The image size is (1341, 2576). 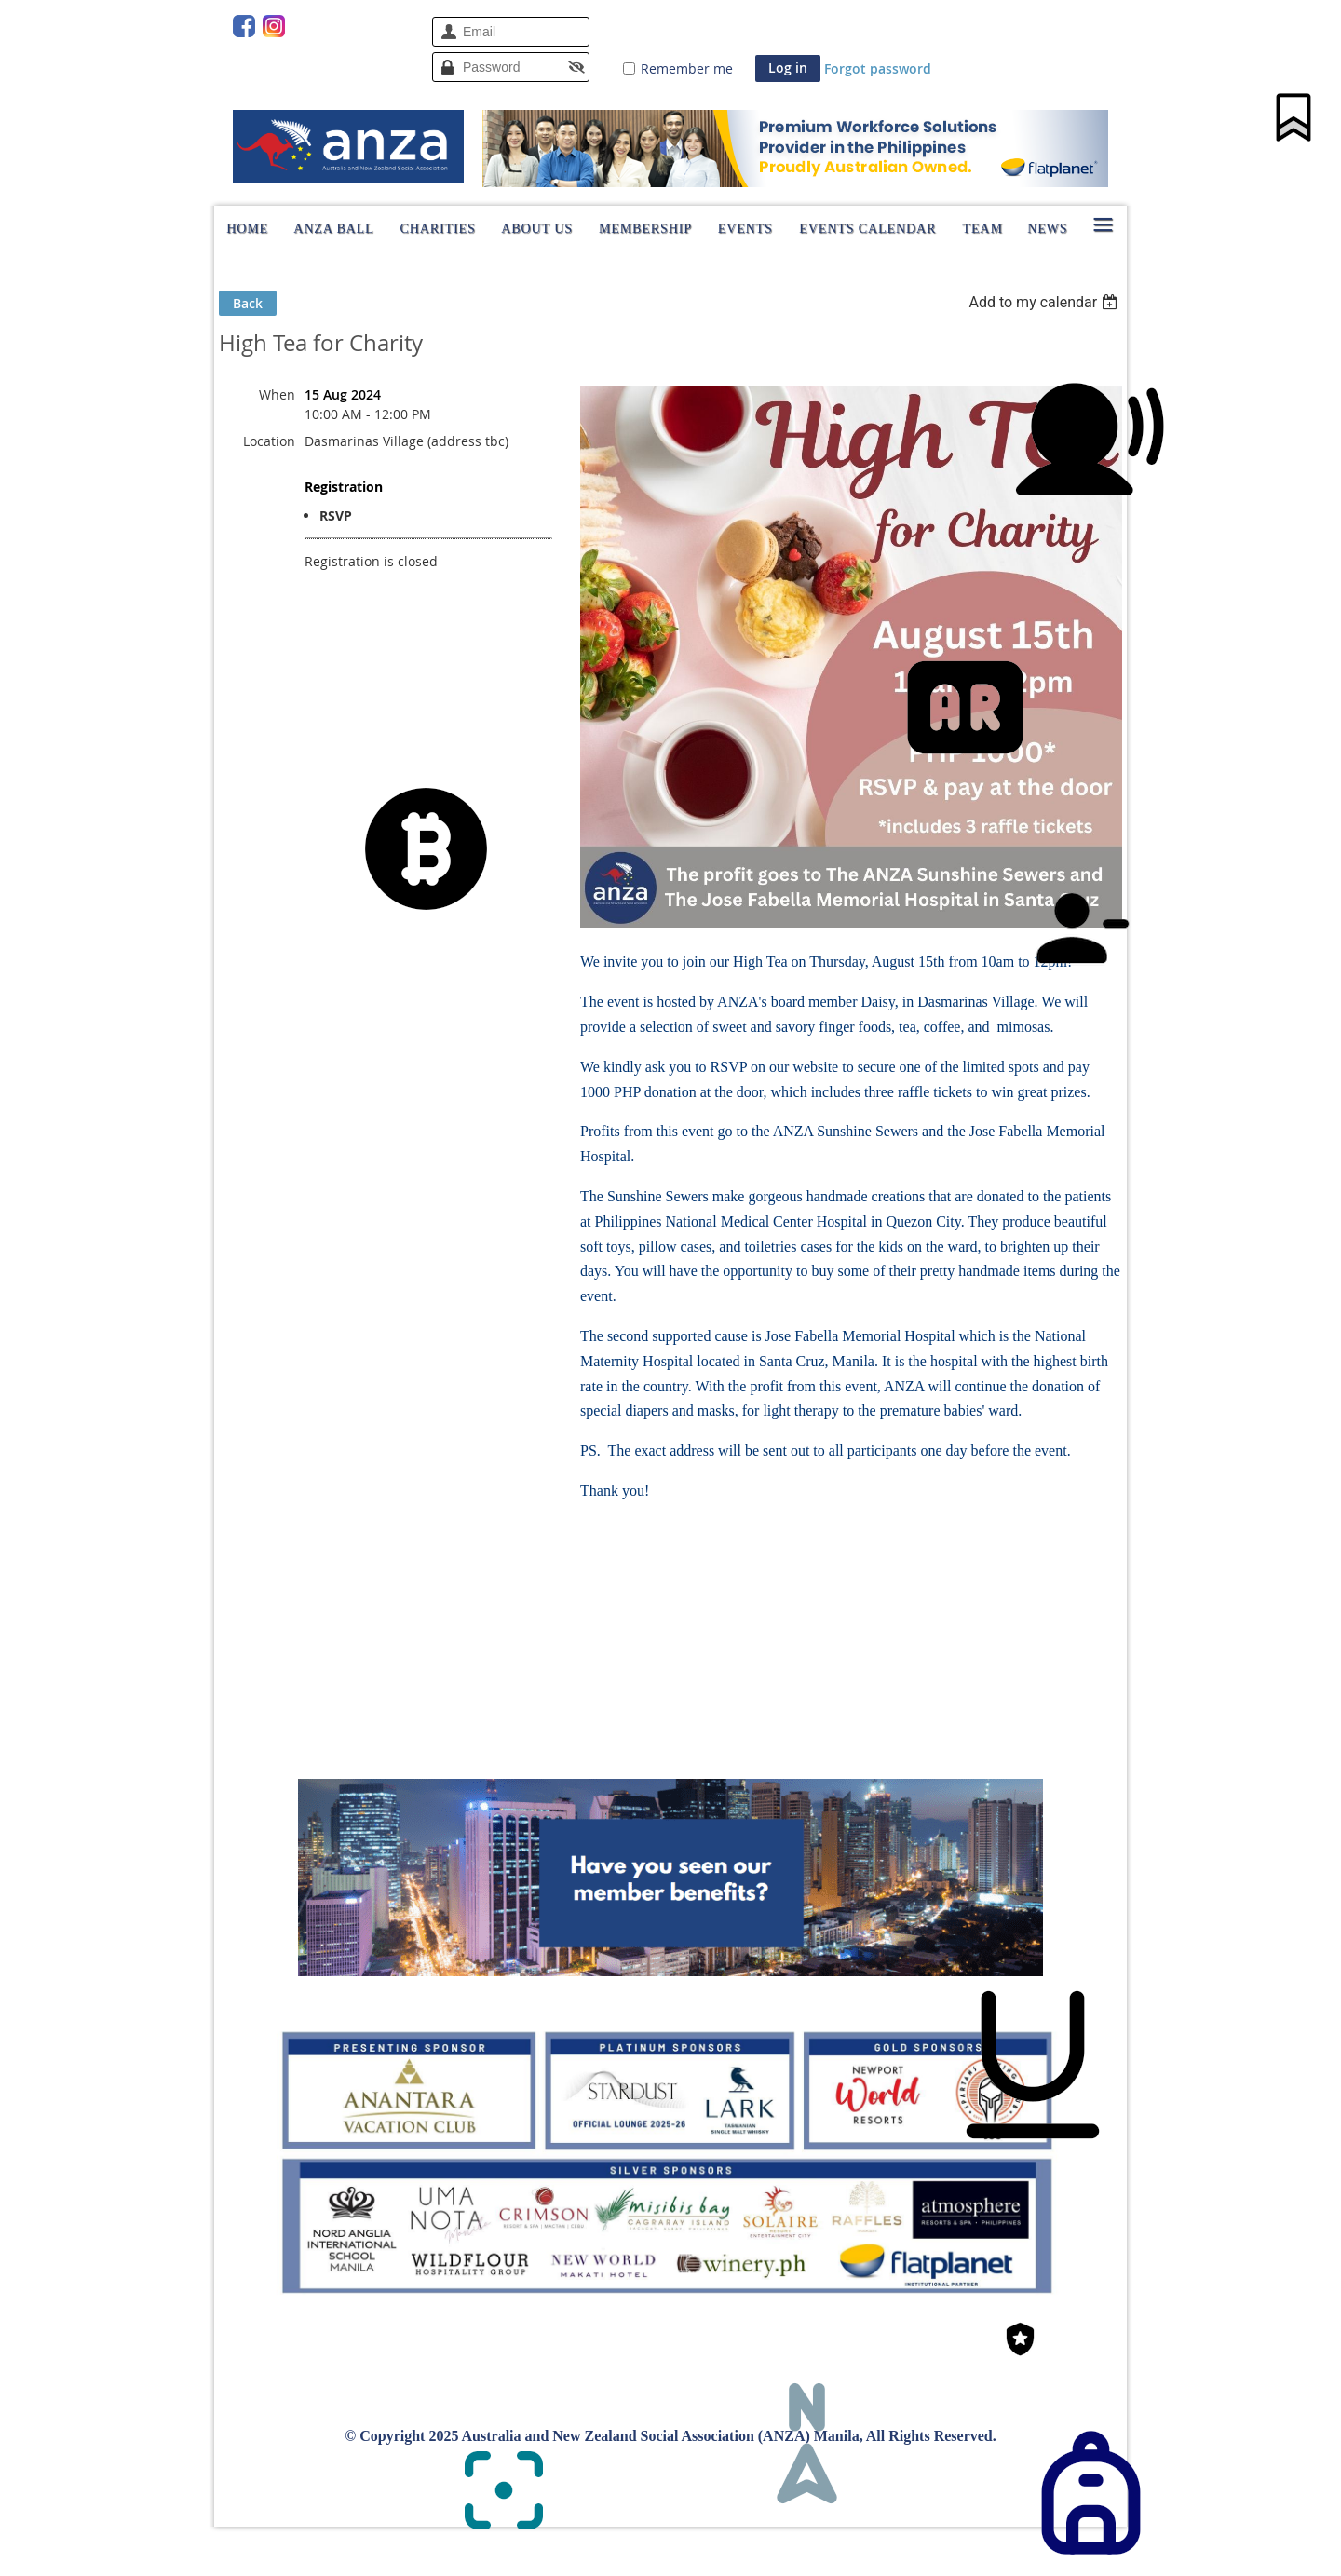 I want to click on indicates augmented reality feature available, so click(x=965, y=707).